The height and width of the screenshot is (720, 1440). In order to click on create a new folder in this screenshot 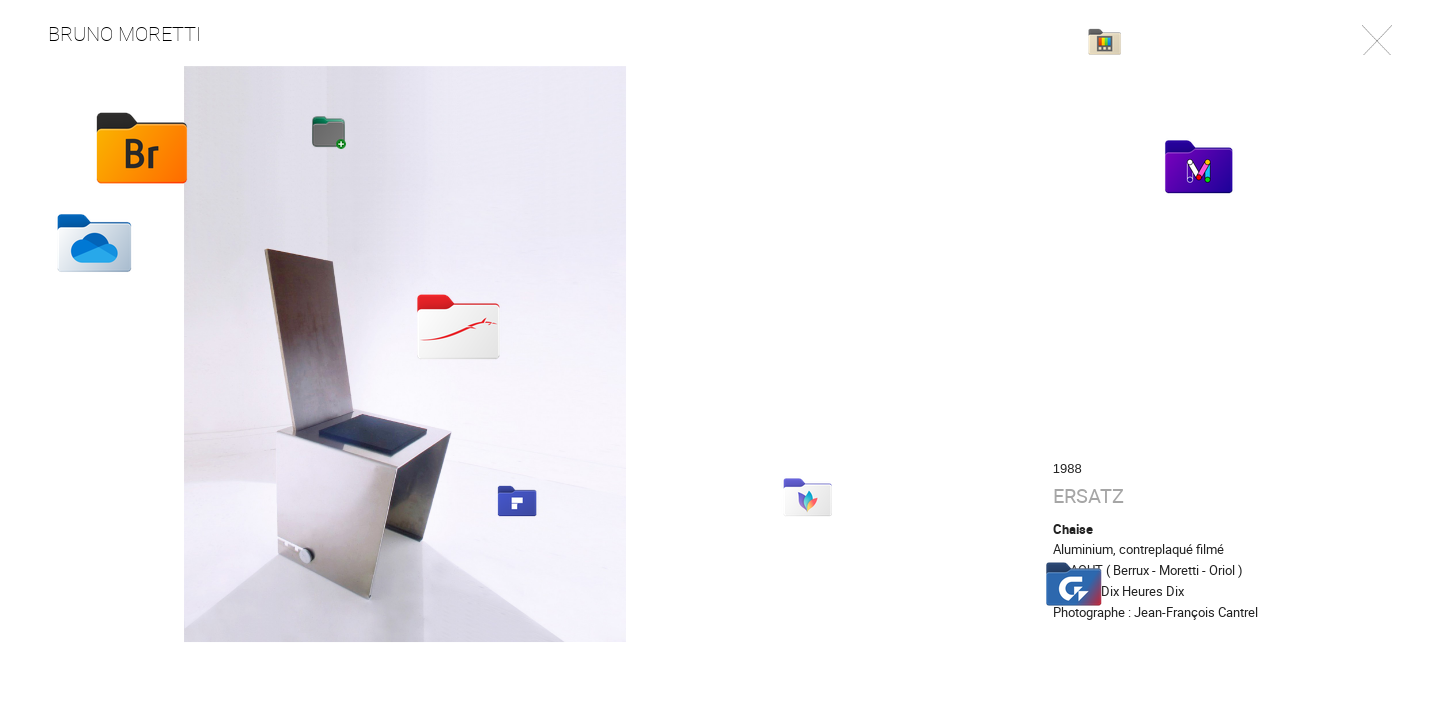, I will do `click(328, 131)`.